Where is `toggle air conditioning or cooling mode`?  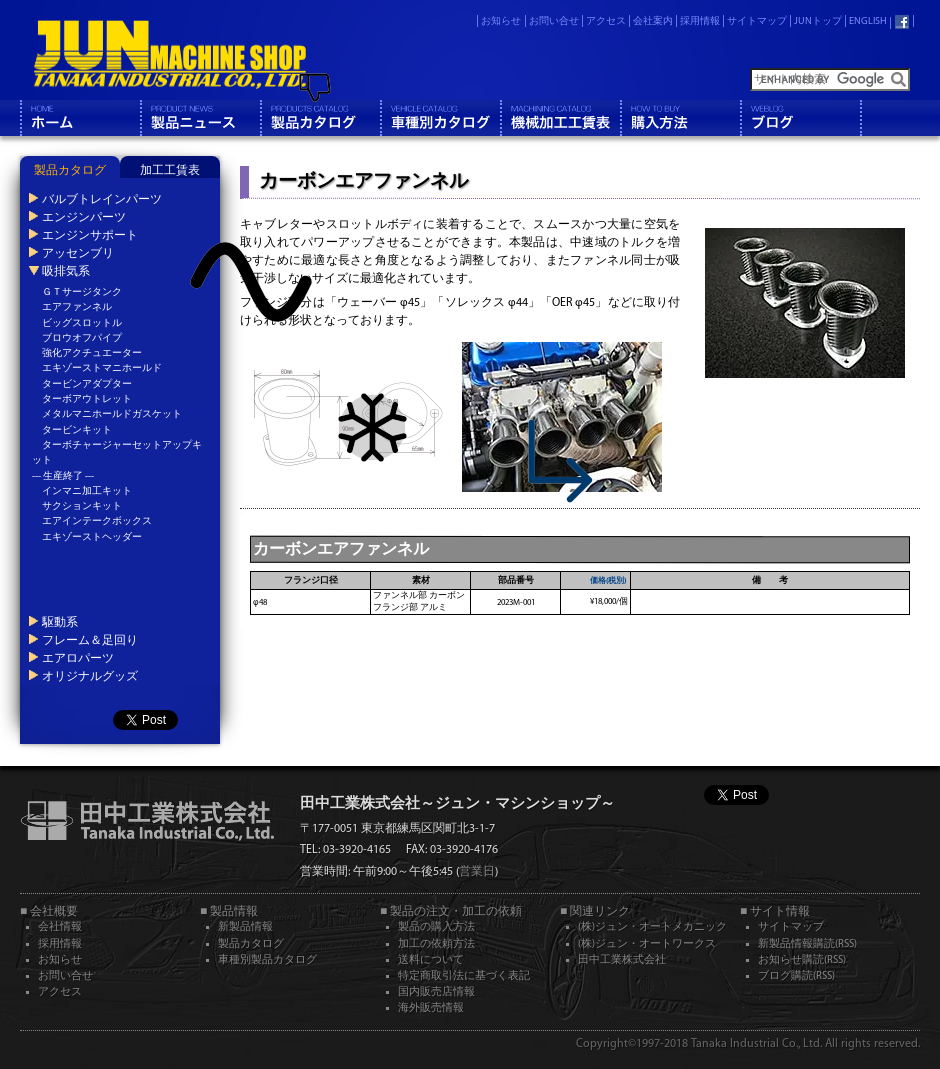 toggle air conditioning or cooling mode is located at coordinates (372, 427).